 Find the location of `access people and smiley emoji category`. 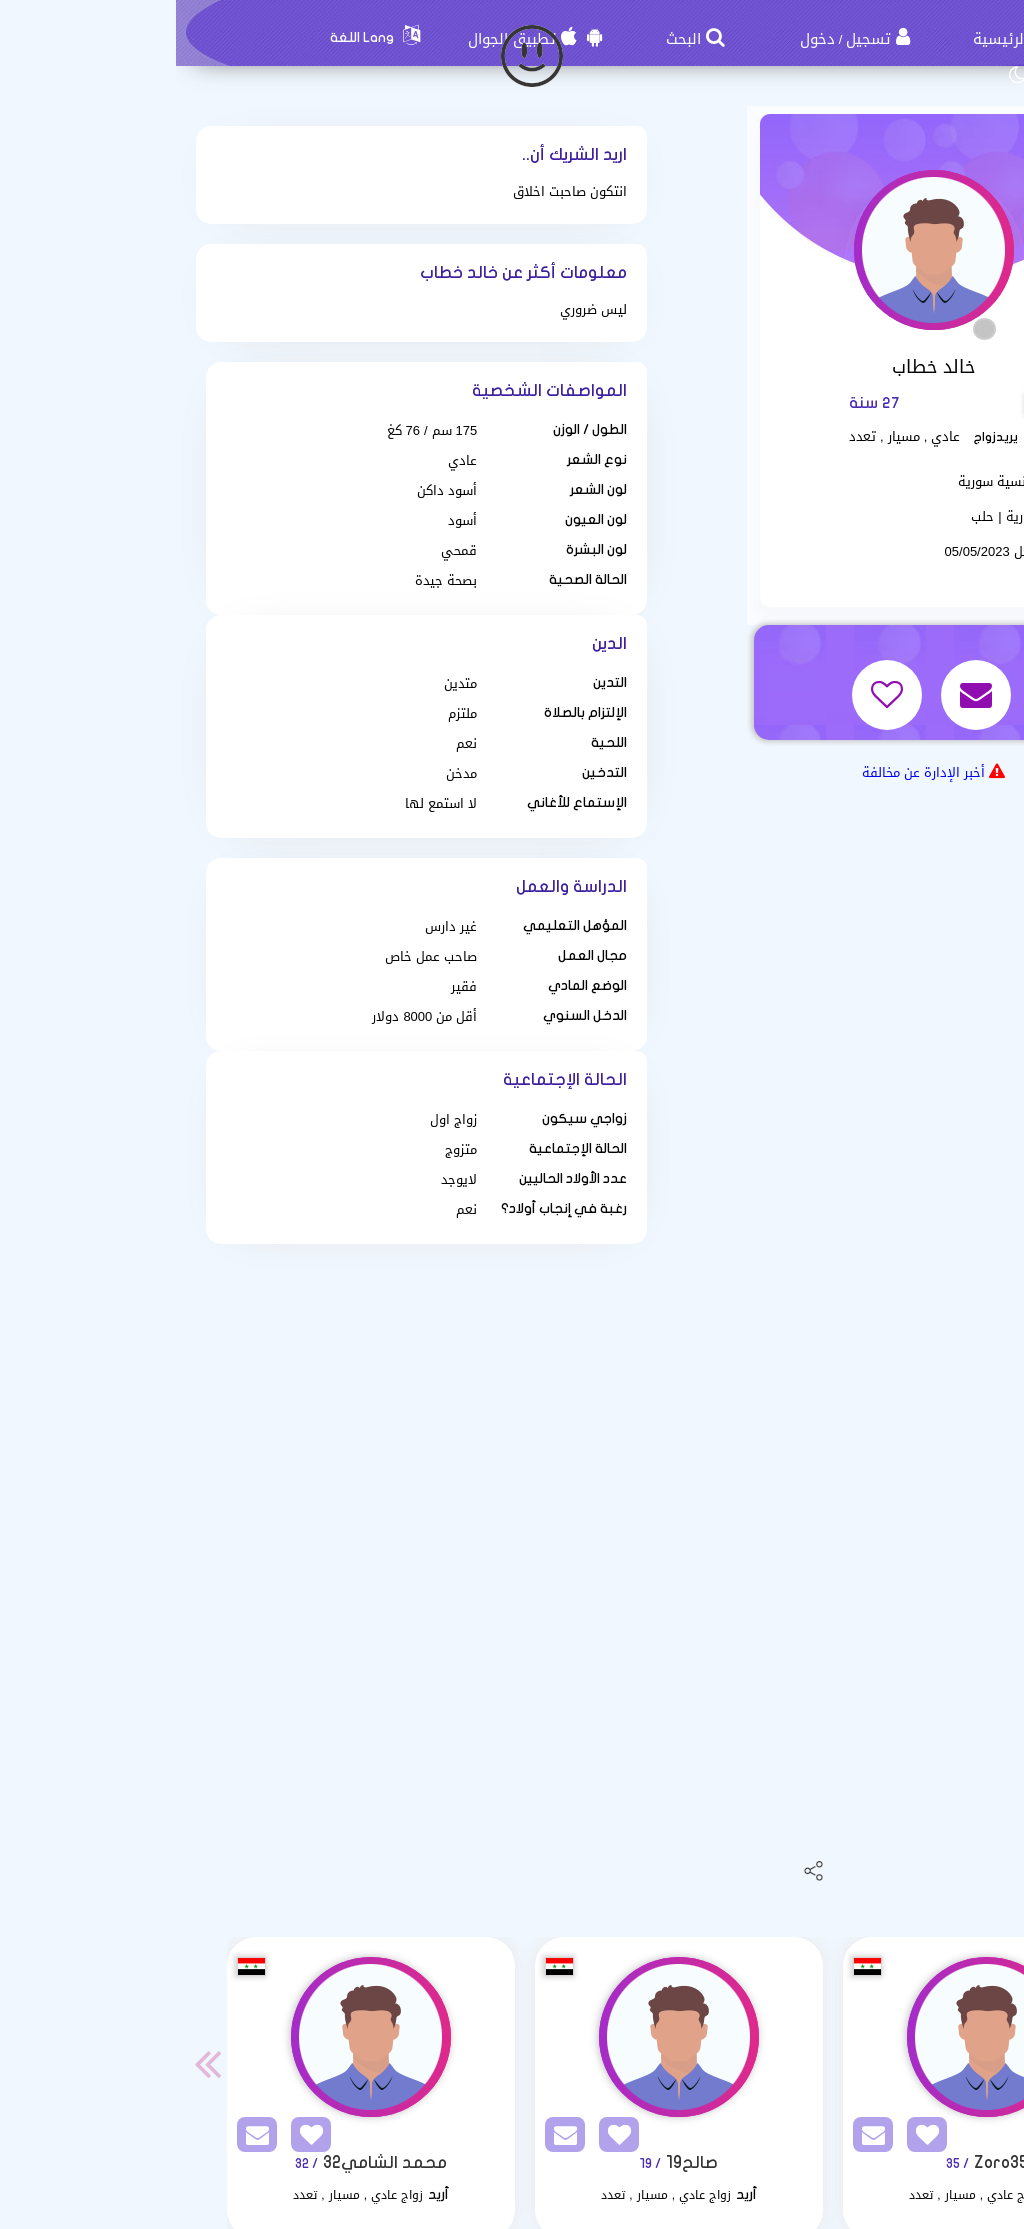

access people and smiley emoji category is located at coordinates (532, 56).